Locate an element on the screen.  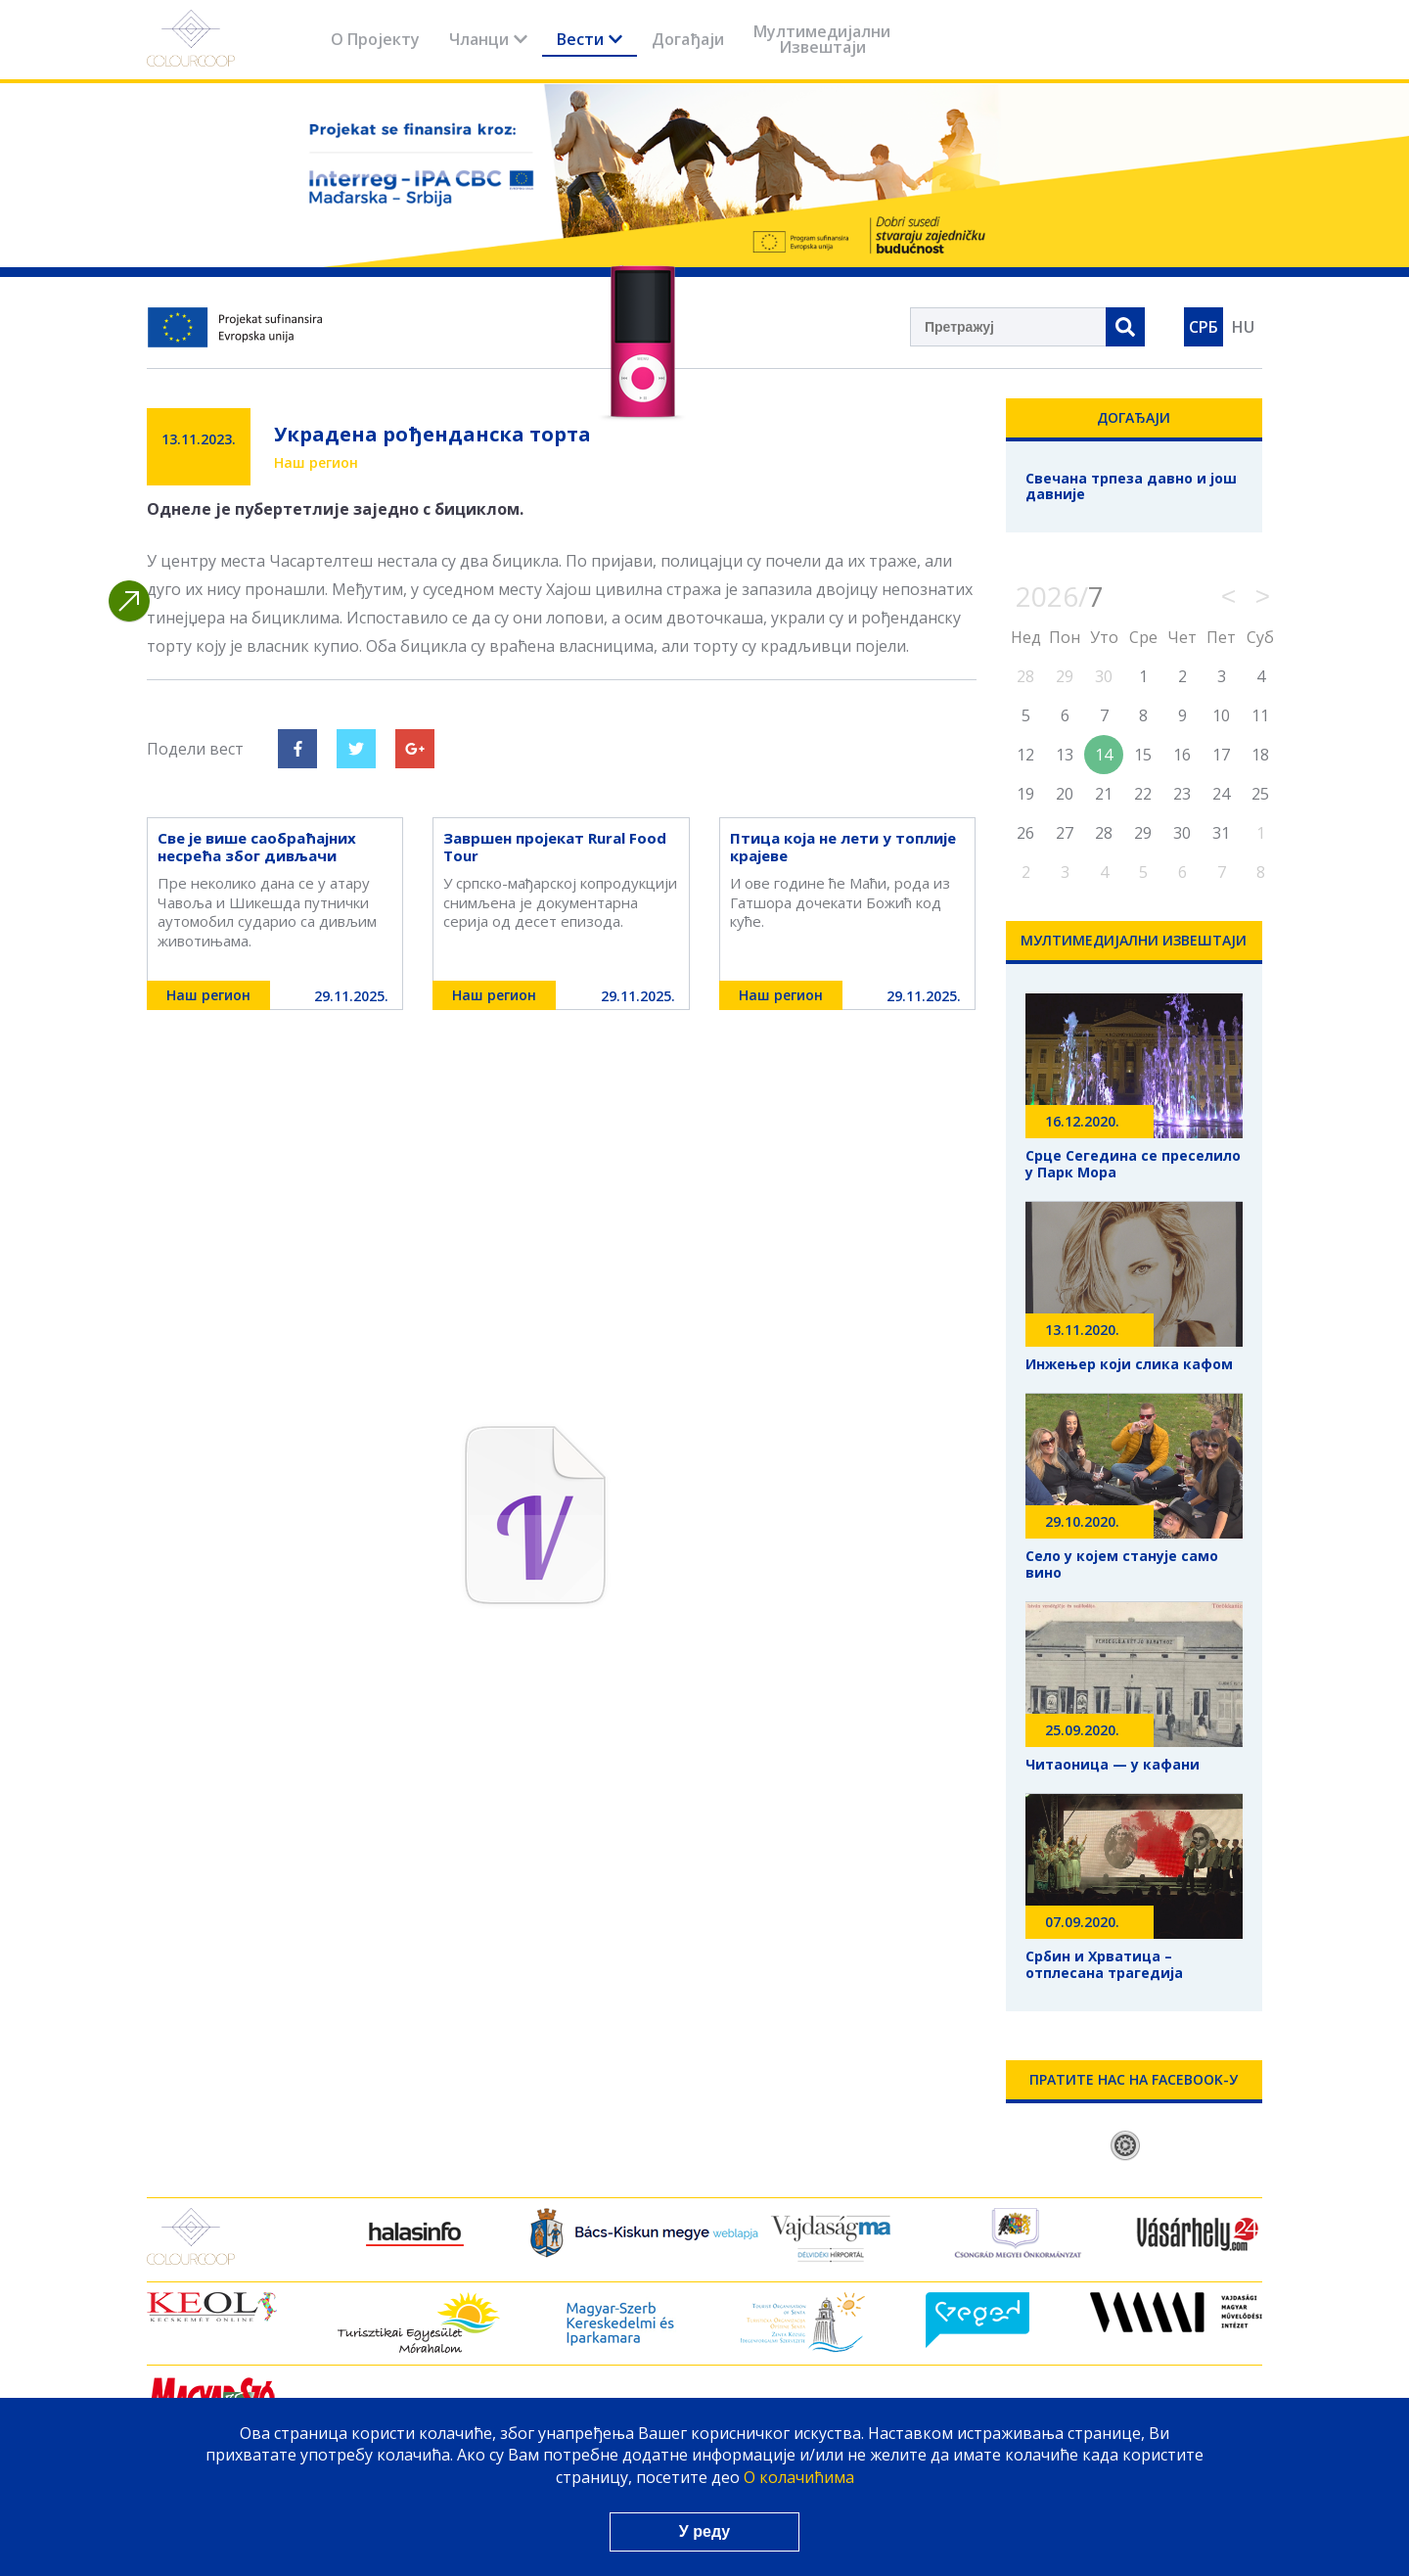
view or edit document properties is located at coordinates (1125, 2145).